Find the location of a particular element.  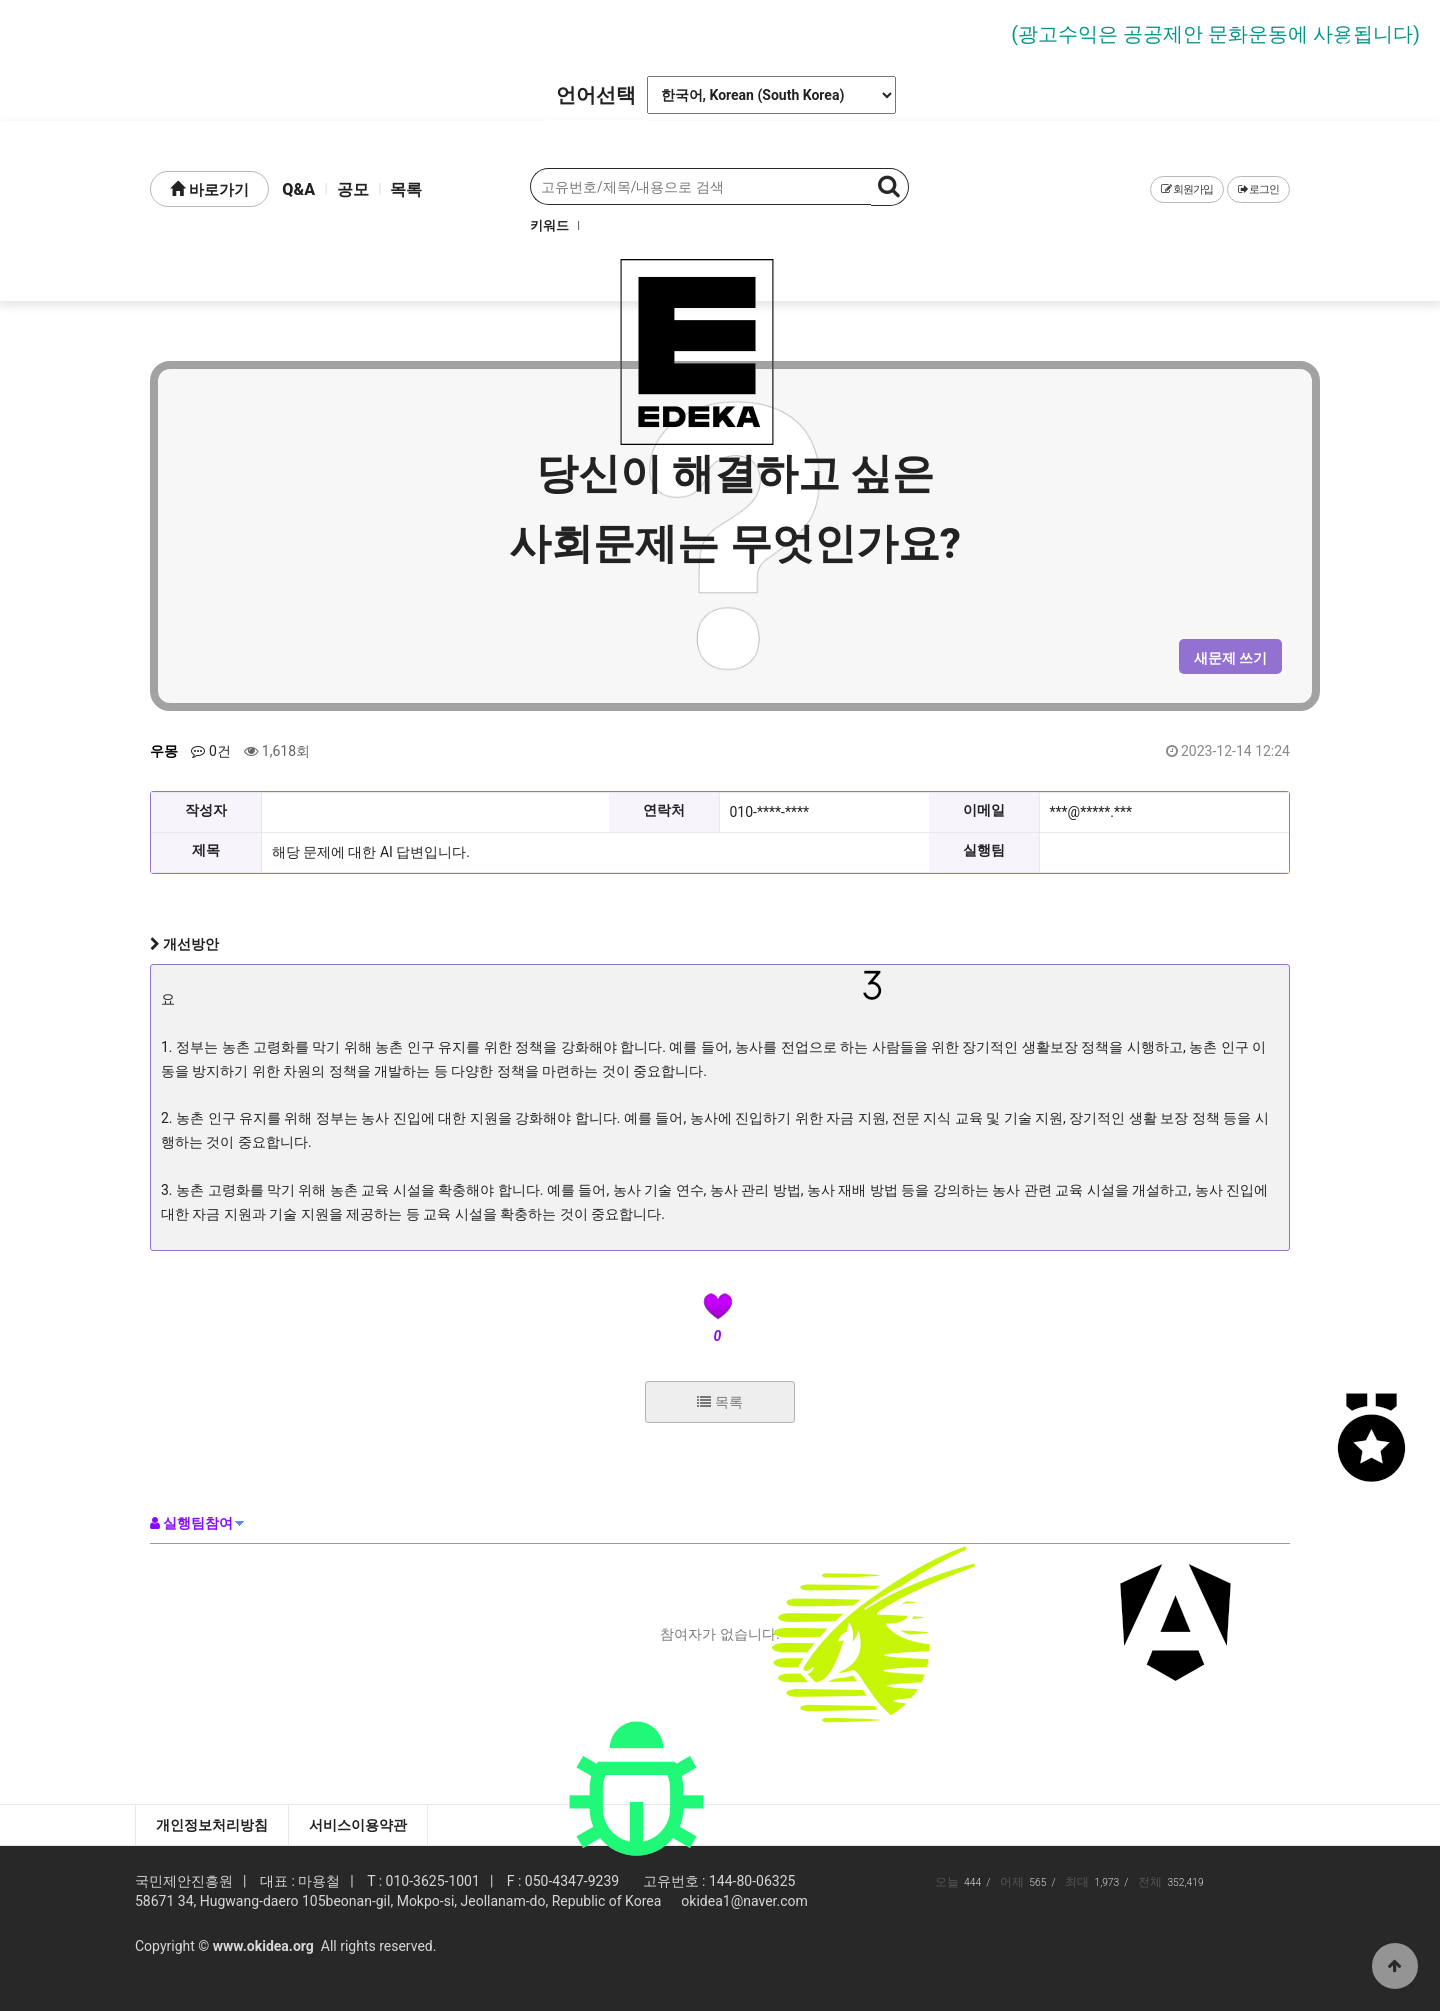

view achievements or awards is located at coordinates (1371, 1435).